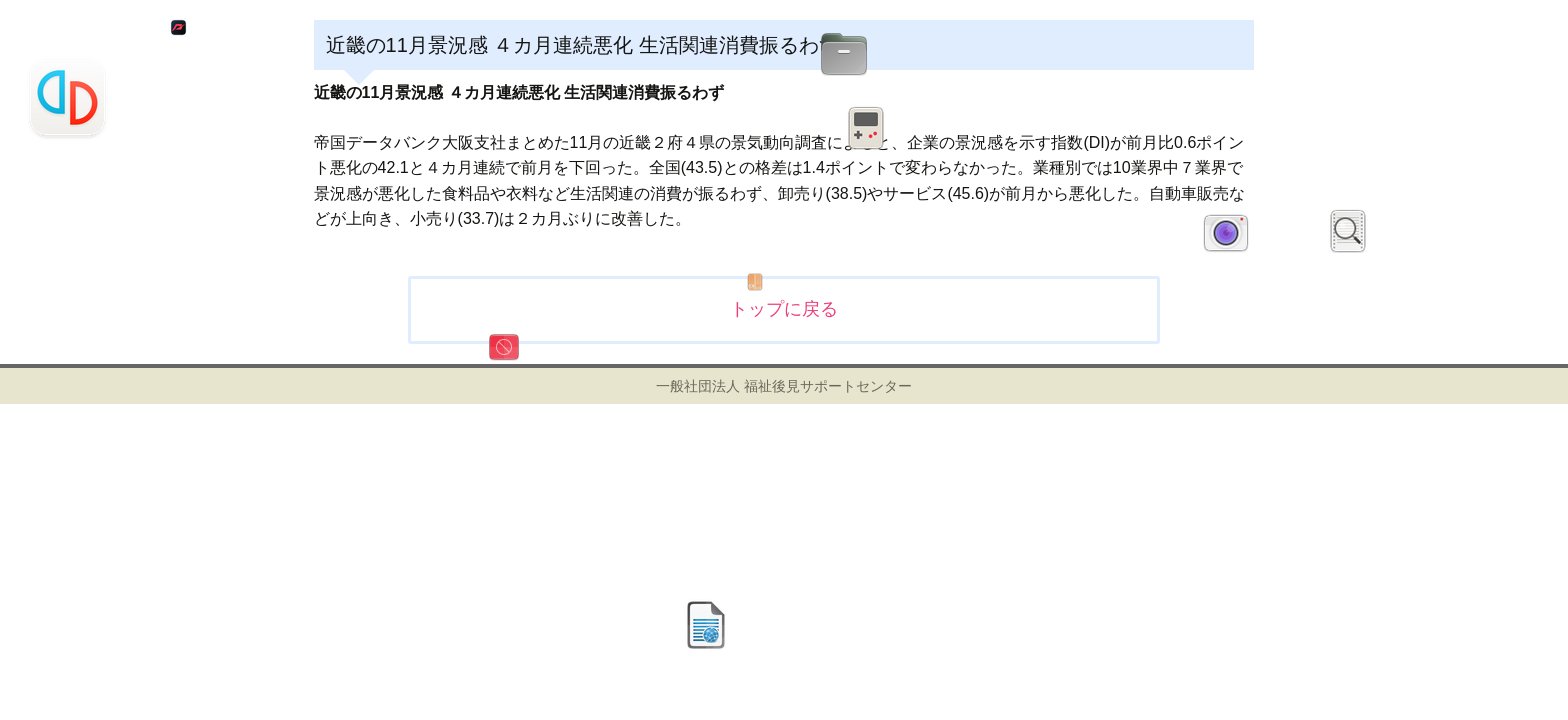  Describe the element at coordinates (844, 54) in the screenshot. I see `open the file manager application` at that location.